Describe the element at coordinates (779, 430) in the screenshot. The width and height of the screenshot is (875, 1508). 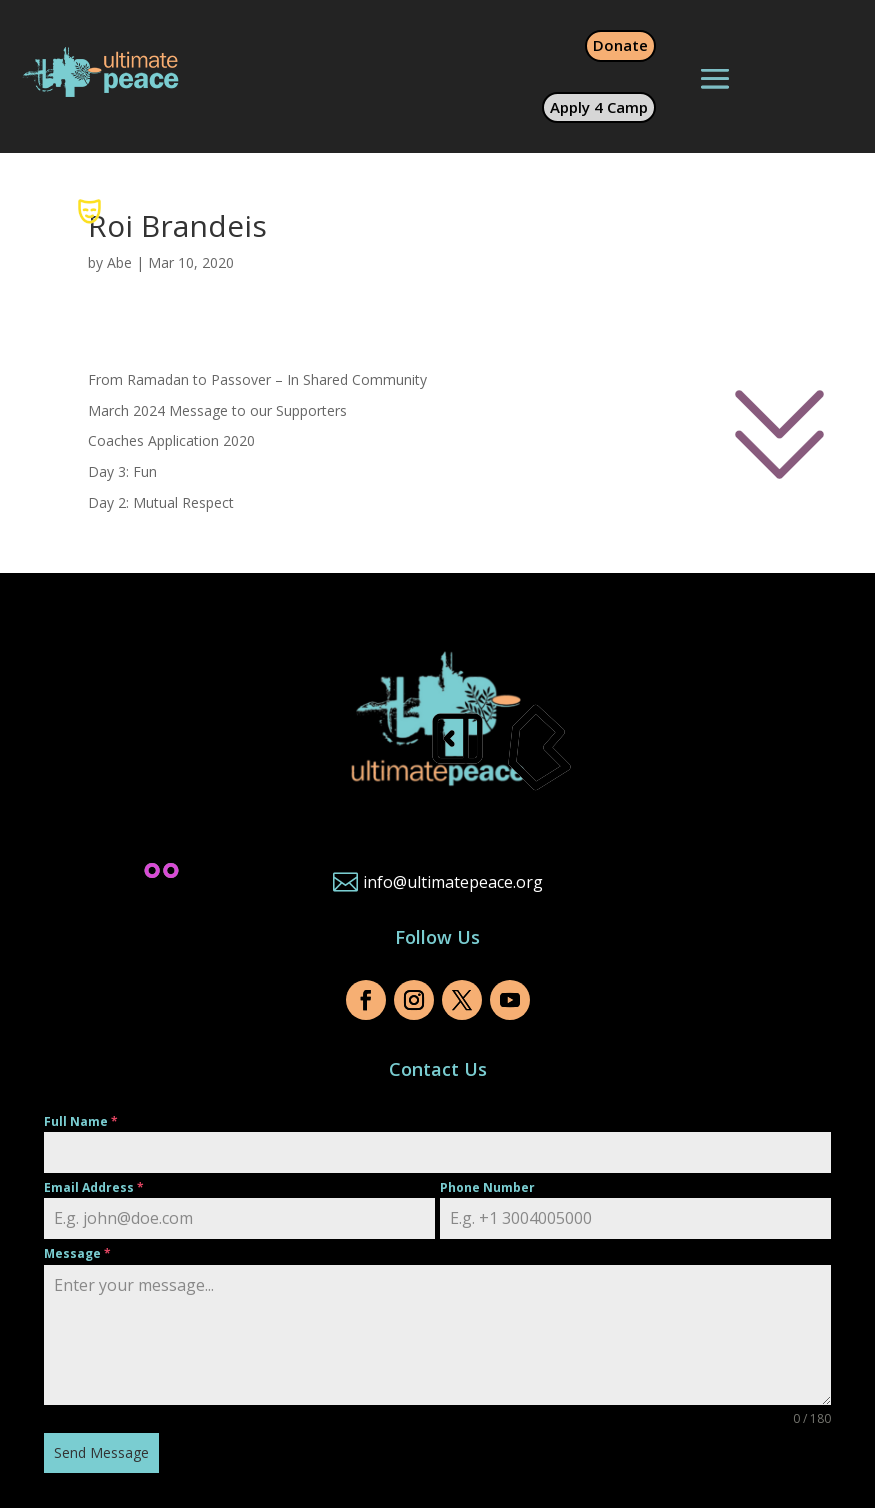
I see `expand content or show more items` at that location.